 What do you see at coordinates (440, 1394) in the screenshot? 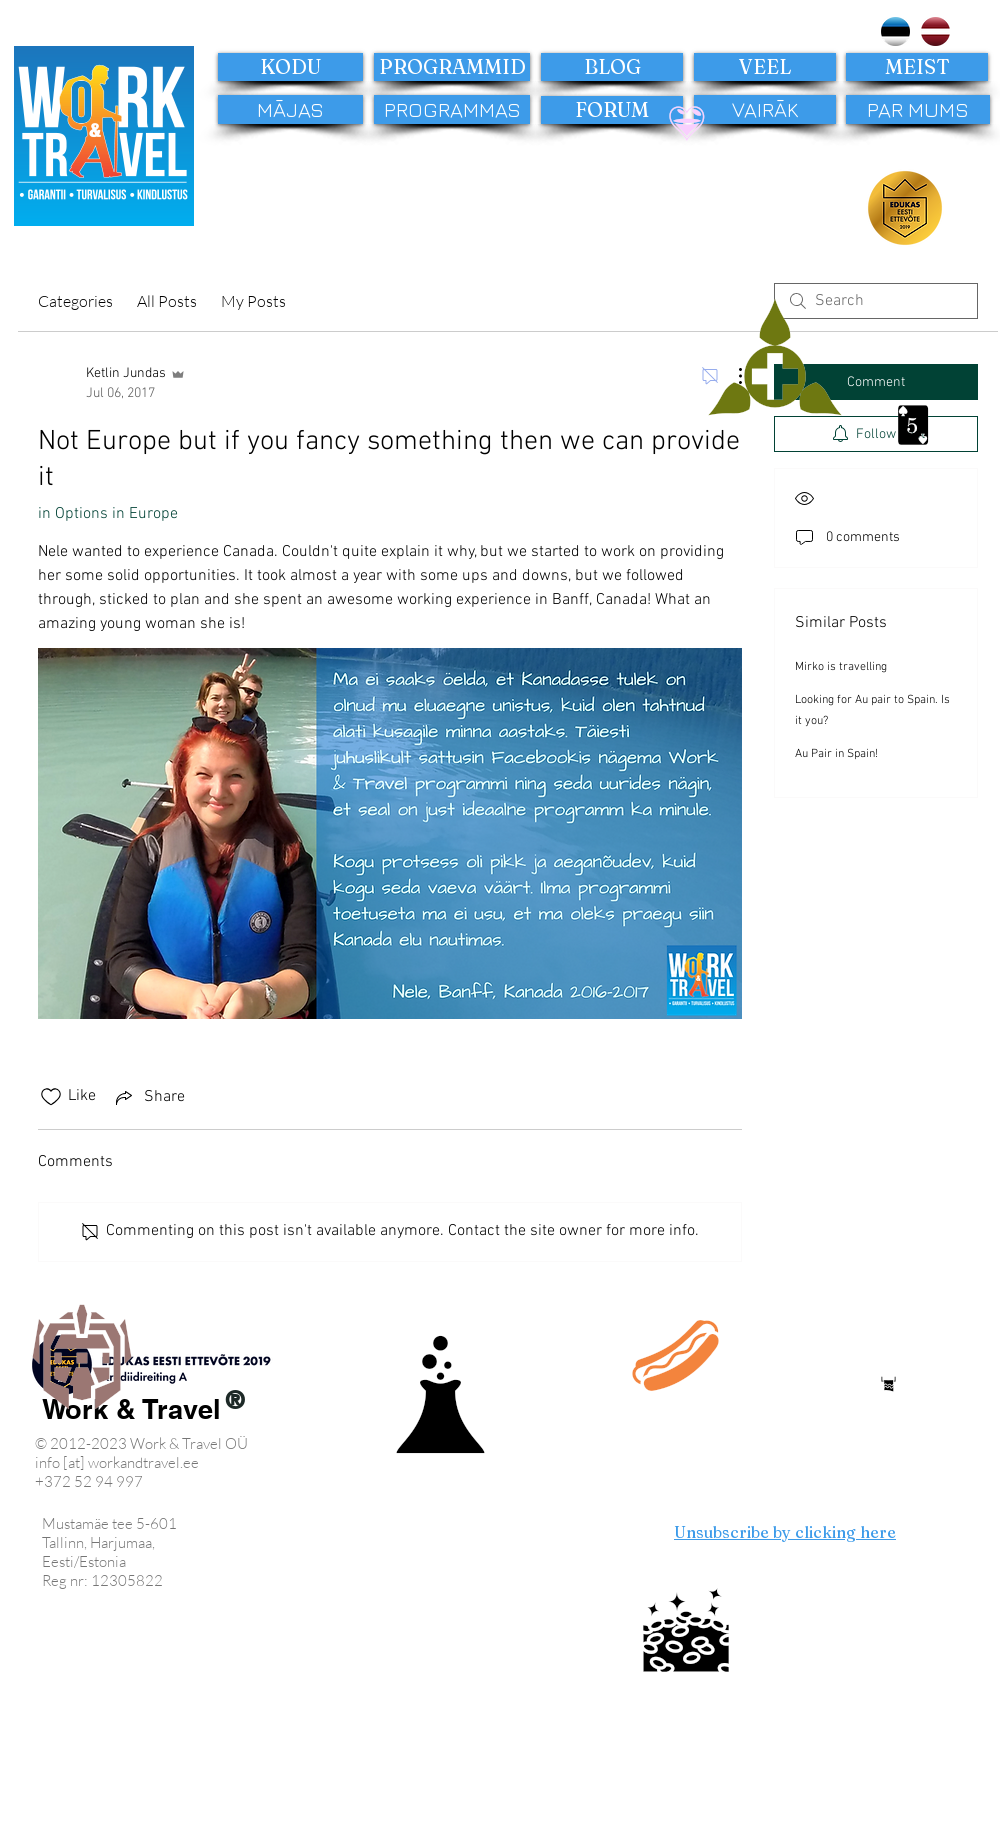
I see `indicates acid or corrosive substance in gameplay` at bounding box center [440, 1394].